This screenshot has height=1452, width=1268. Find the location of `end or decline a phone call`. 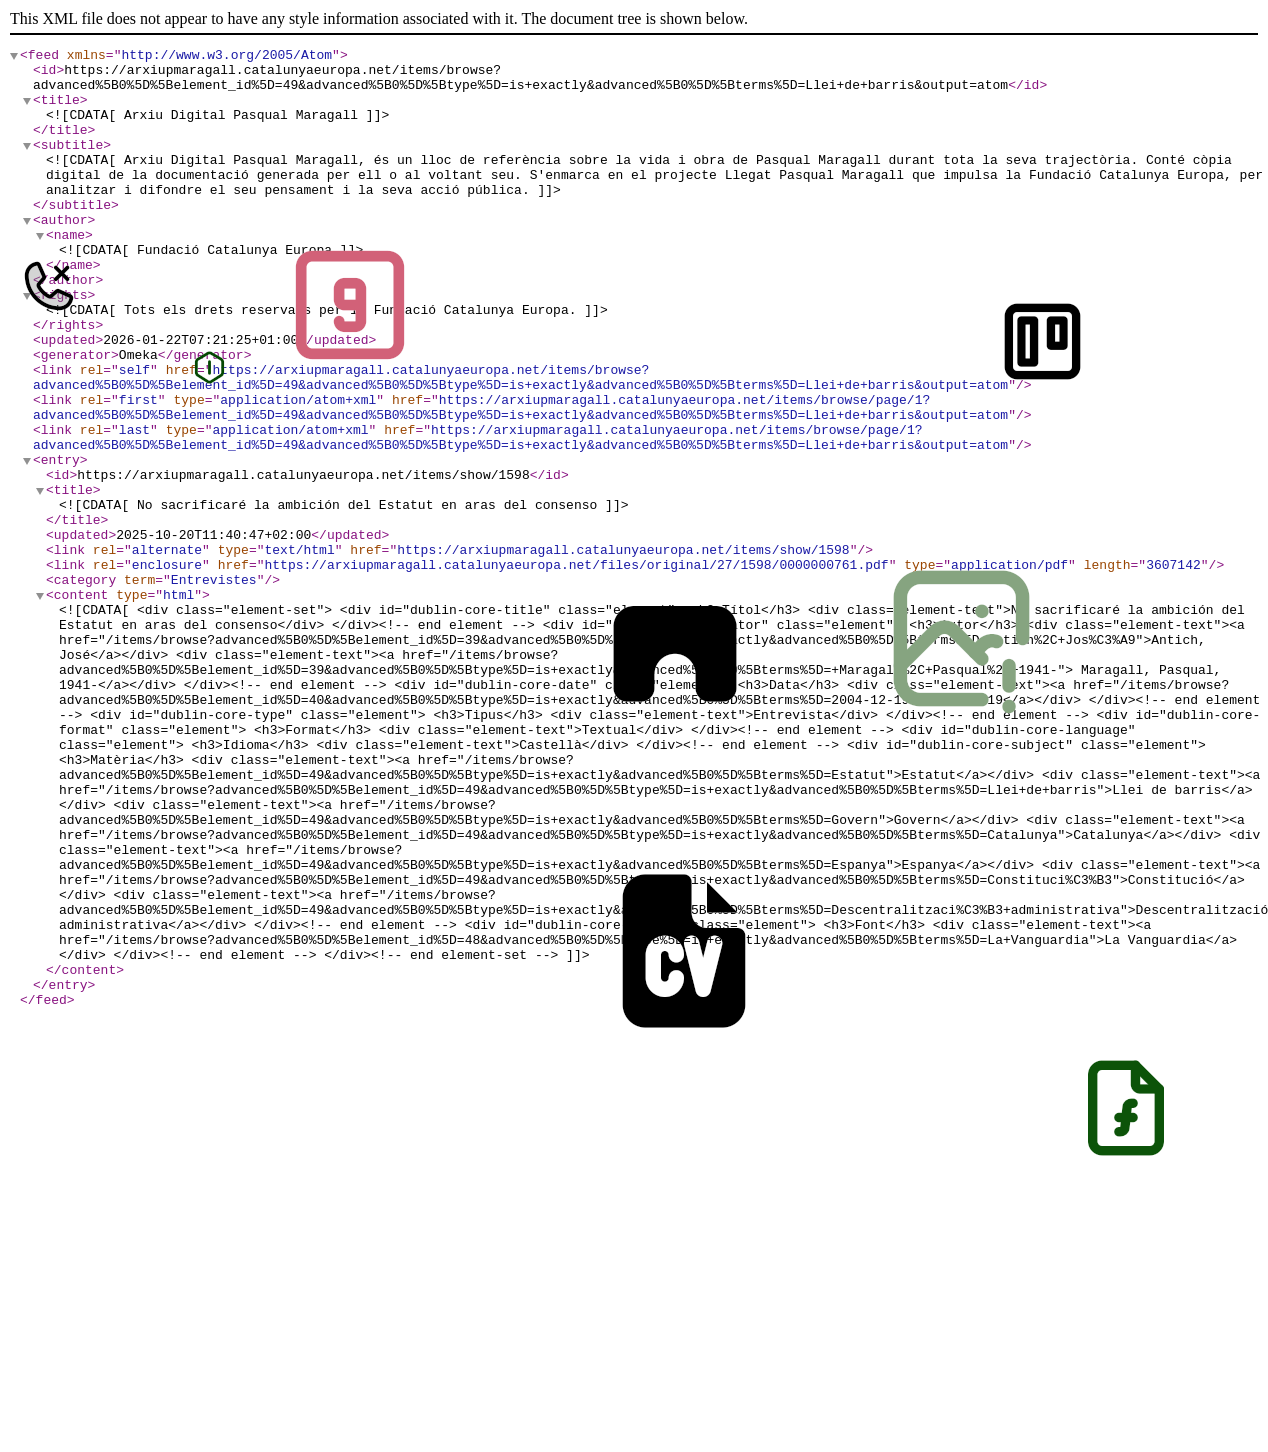

end or decline a phone call is located at coordinates (50, 285).